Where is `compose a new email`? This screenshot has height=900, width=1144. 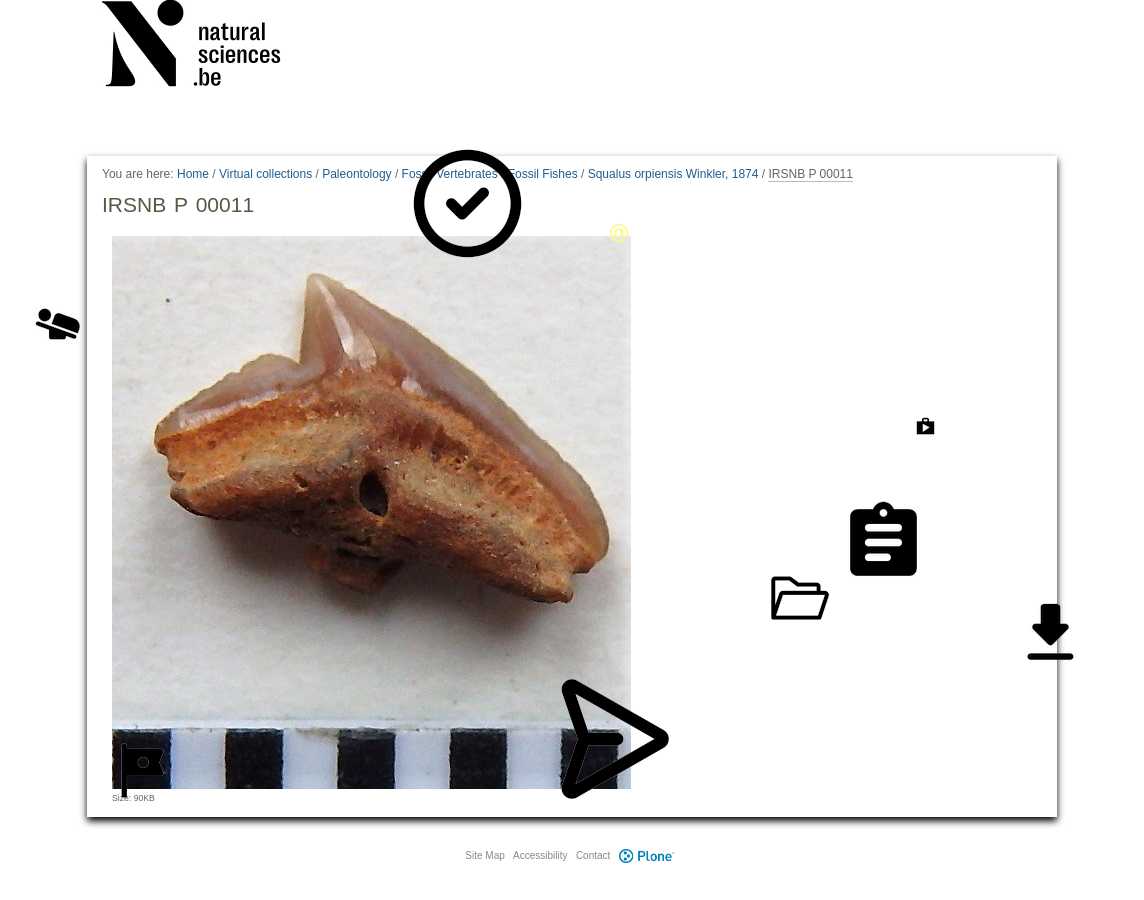 compose a new email is located at coordinates (619, 233).